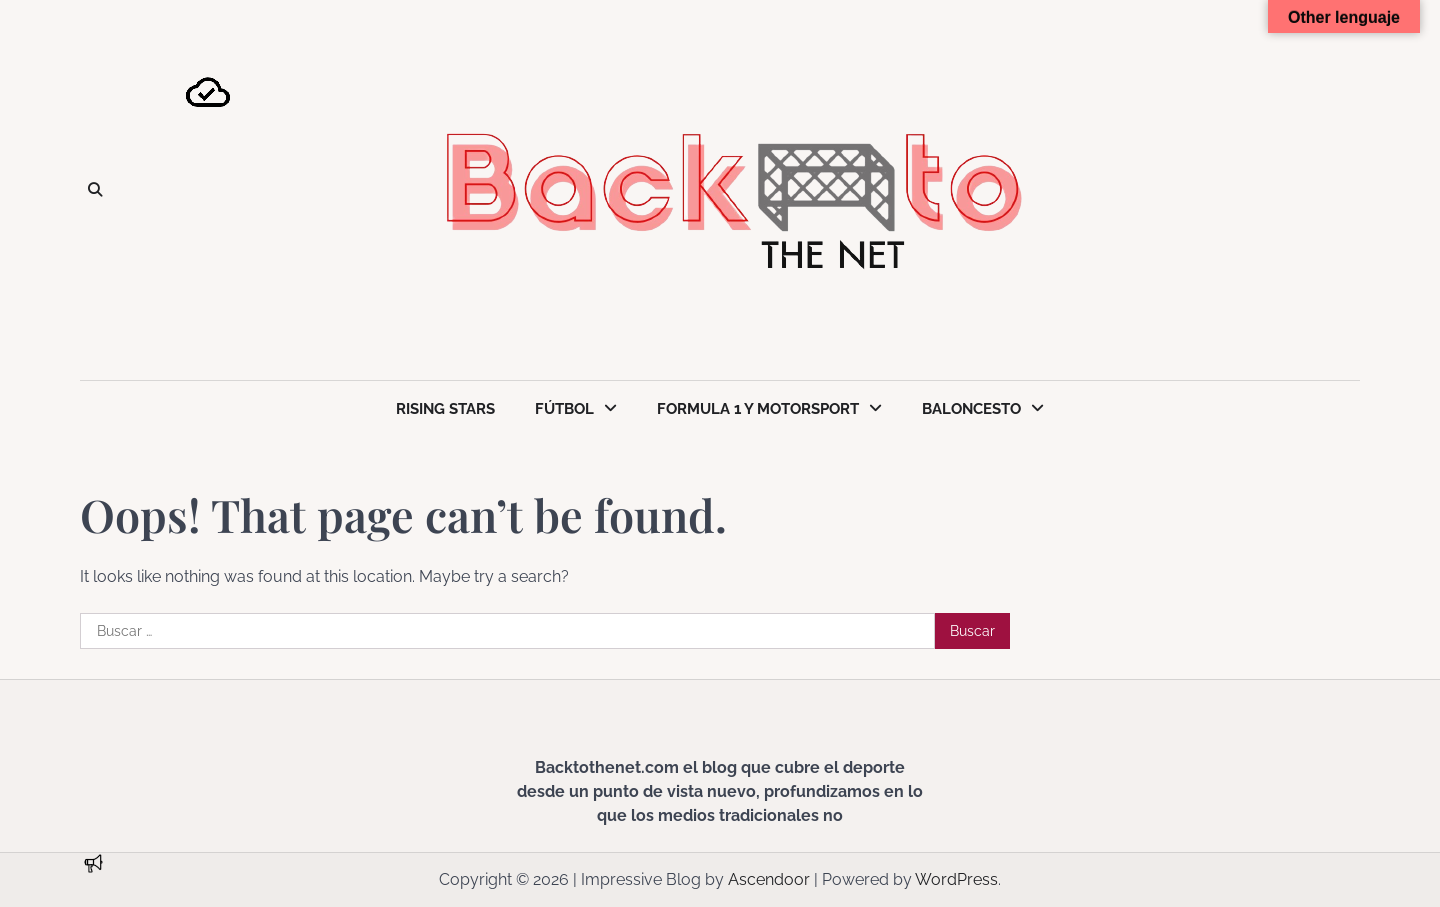  Describe the element at coordinates (93, 863) in the screenshot. I see `make an announcement or broadcast` at that location.